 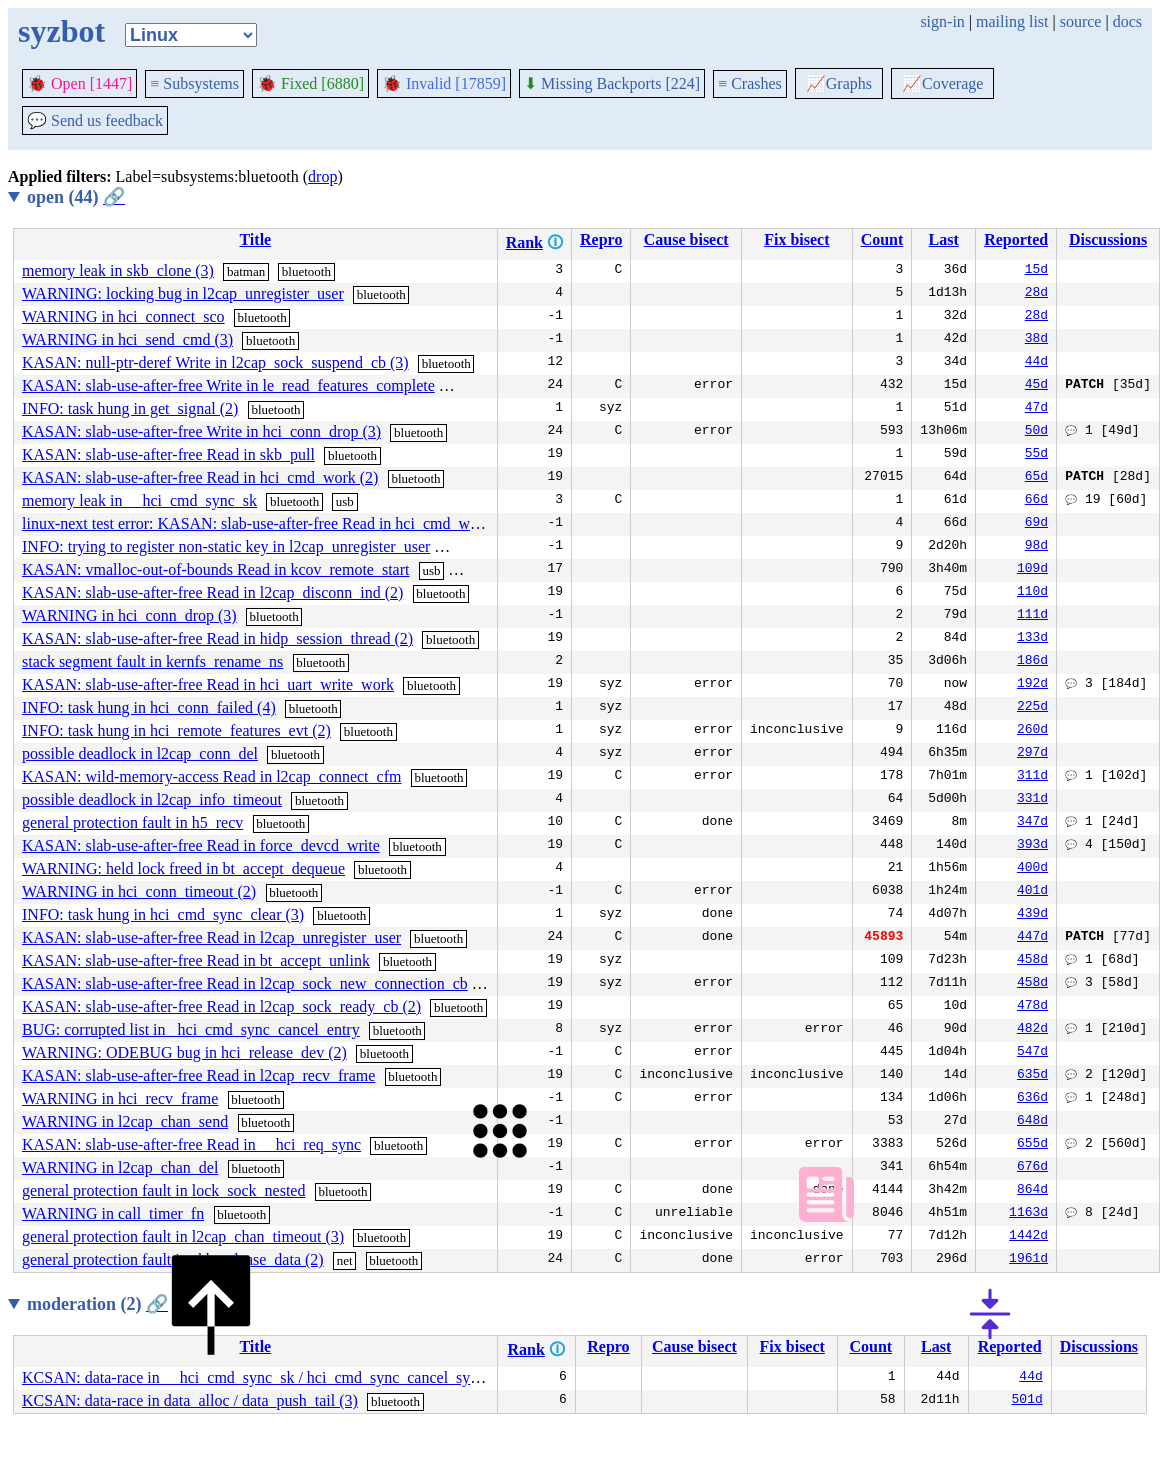 What do you see at coordinates (500, 1131) in the screenshot?
I see `open the app drawer or menu` at bounding box center [500, 1131].